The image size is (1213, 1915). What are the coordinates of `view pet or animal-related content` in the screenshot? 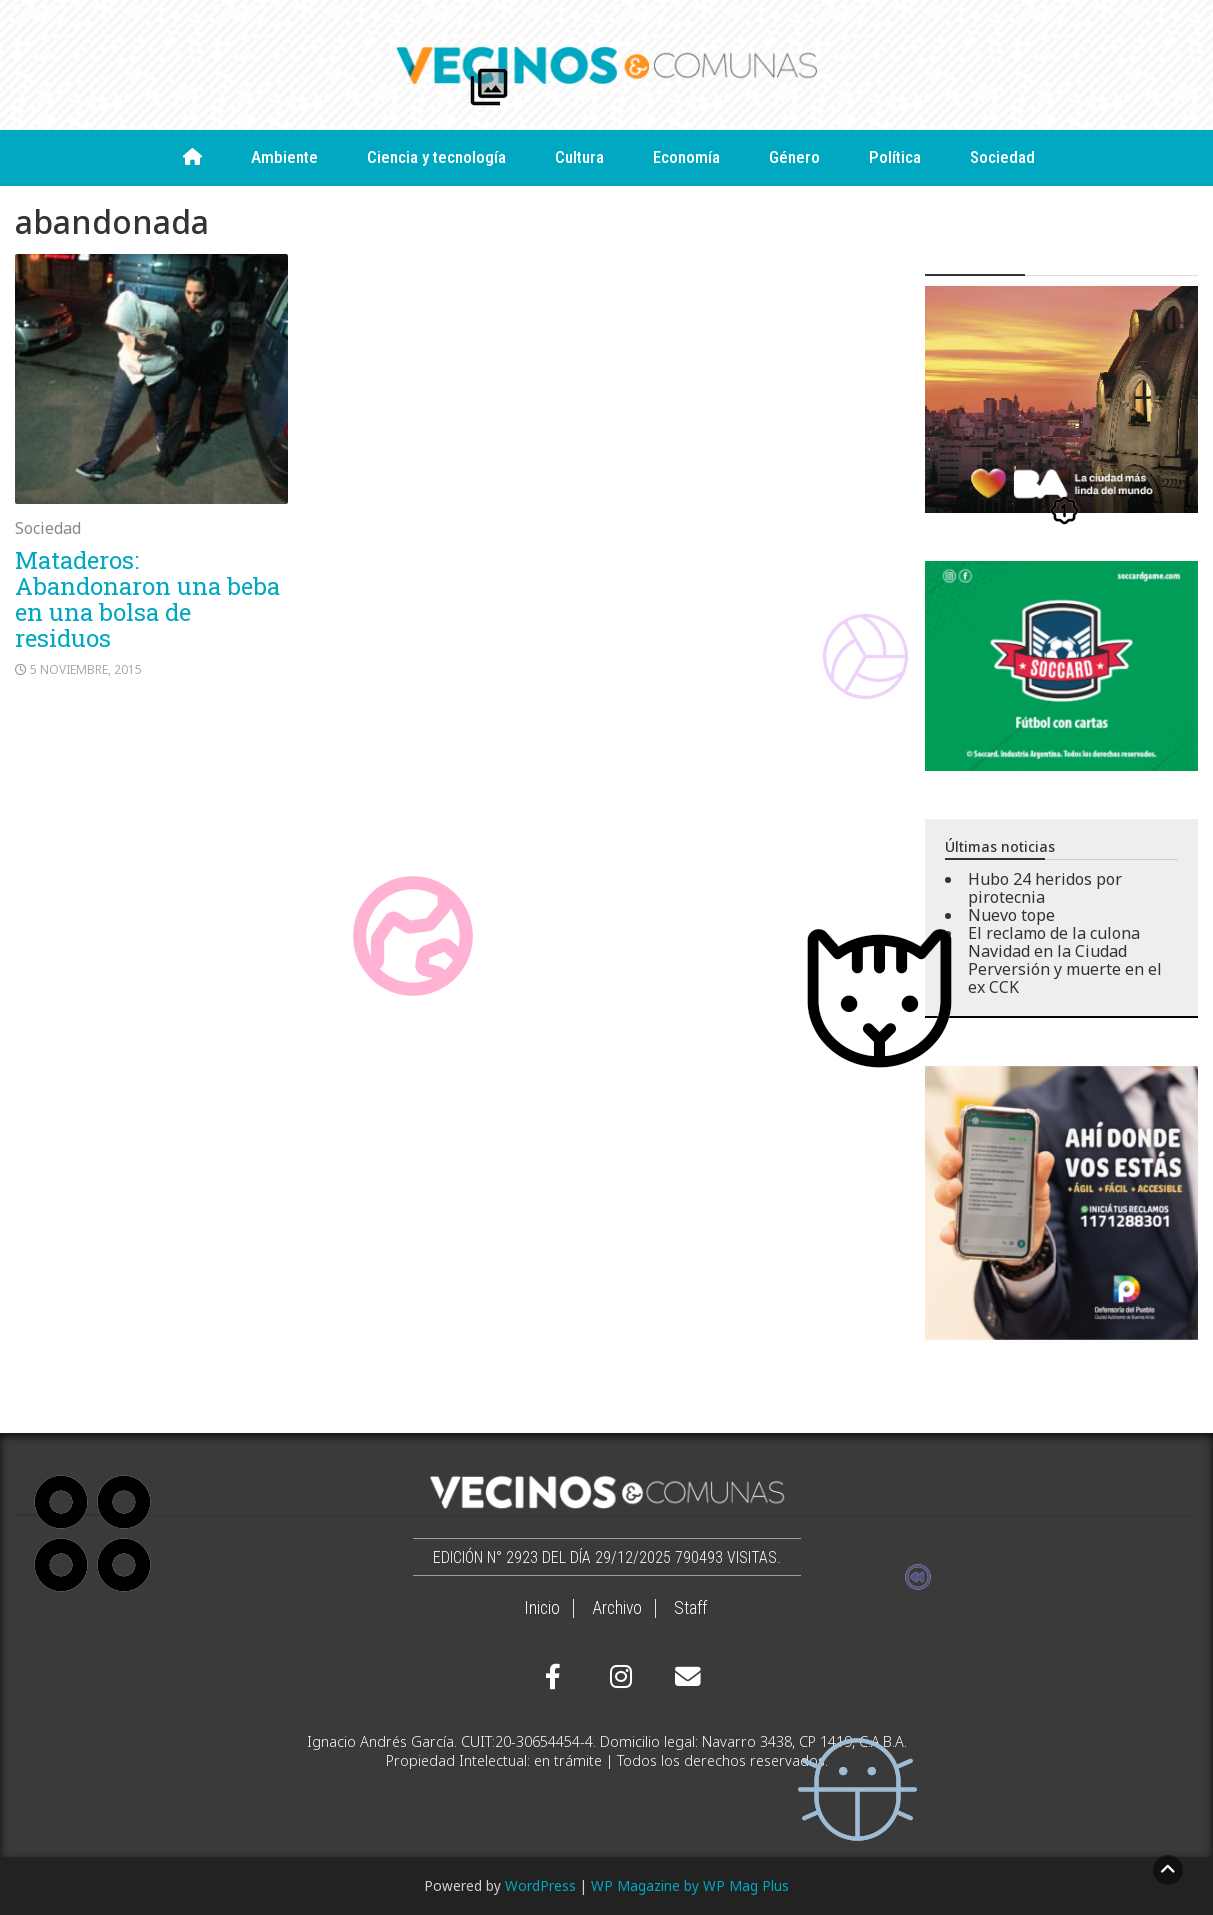 It's located at (879, 995).